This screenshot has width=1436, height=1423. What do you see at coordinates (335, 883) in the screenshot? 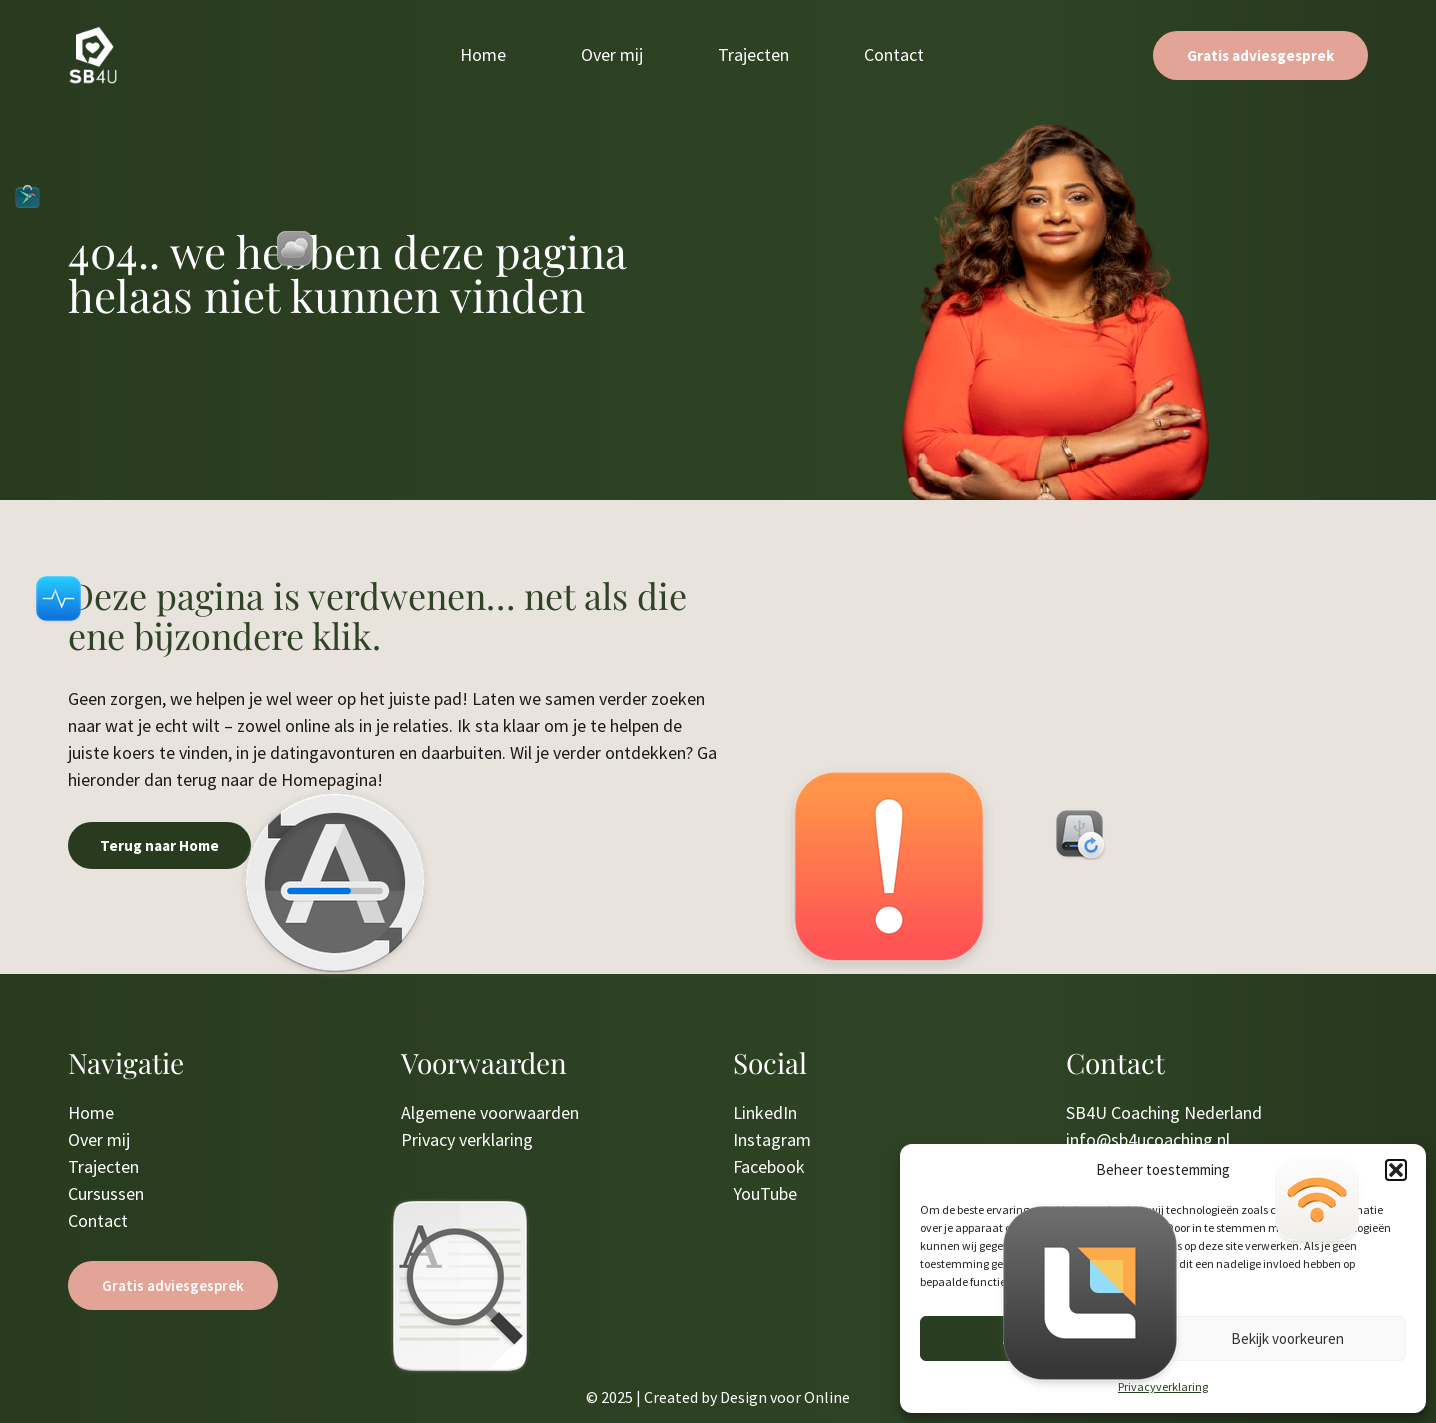
I see `check for and install system software updates` at bounding box center [335, 883].